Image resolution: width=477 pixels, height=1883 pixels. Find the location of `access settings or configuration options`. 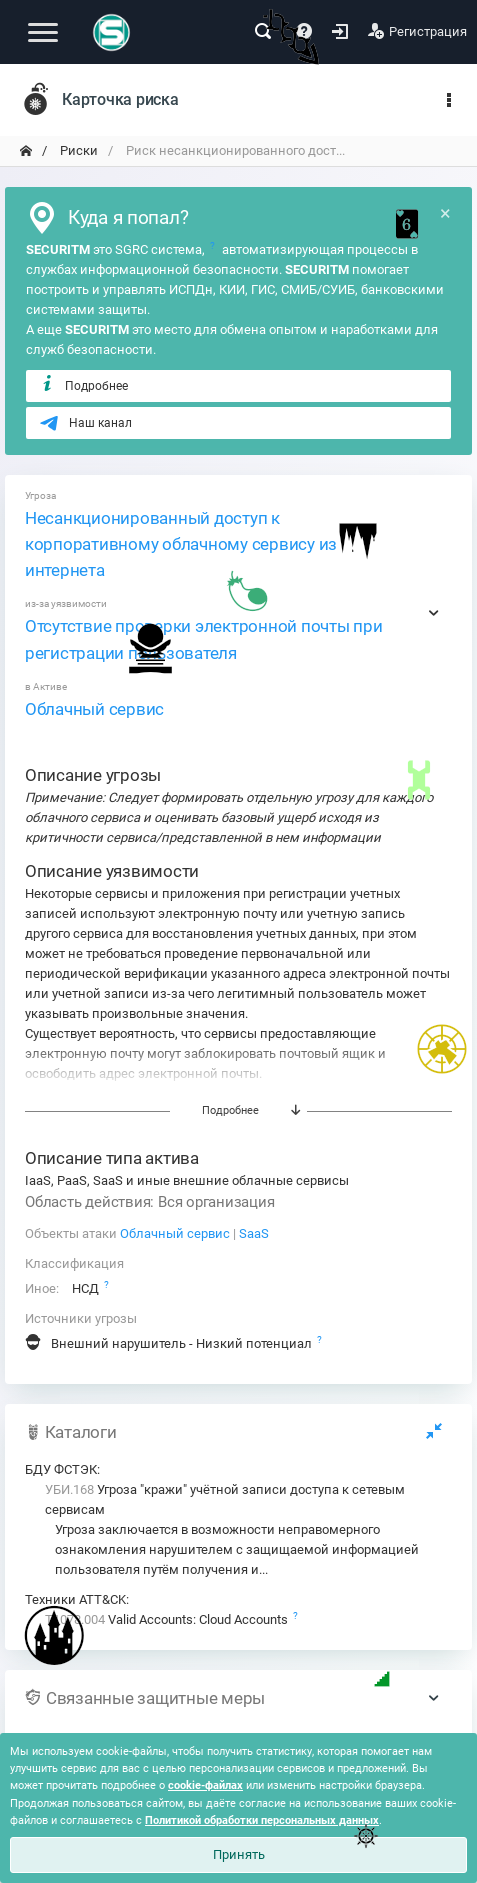

access settings or configuration options is located at coordinates (419, 780).